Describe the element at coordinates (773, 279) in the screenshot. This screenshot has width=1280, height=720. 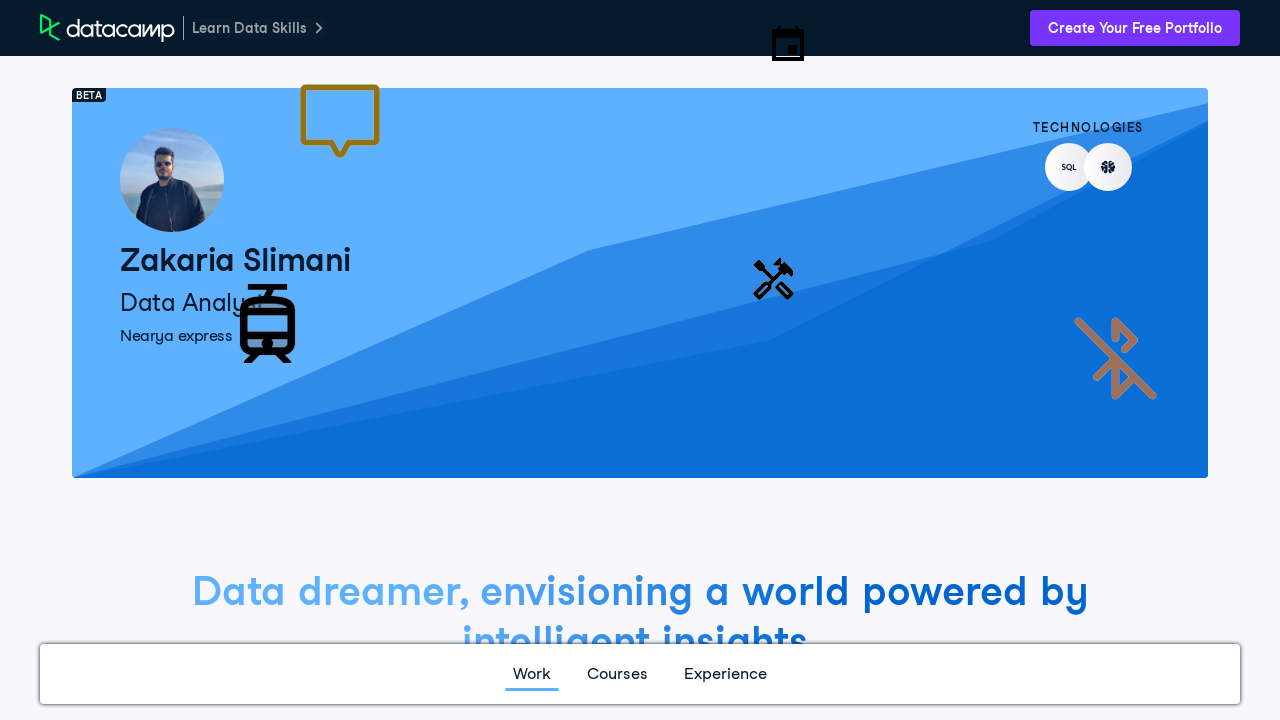
I see `access tools and settings` at that location.